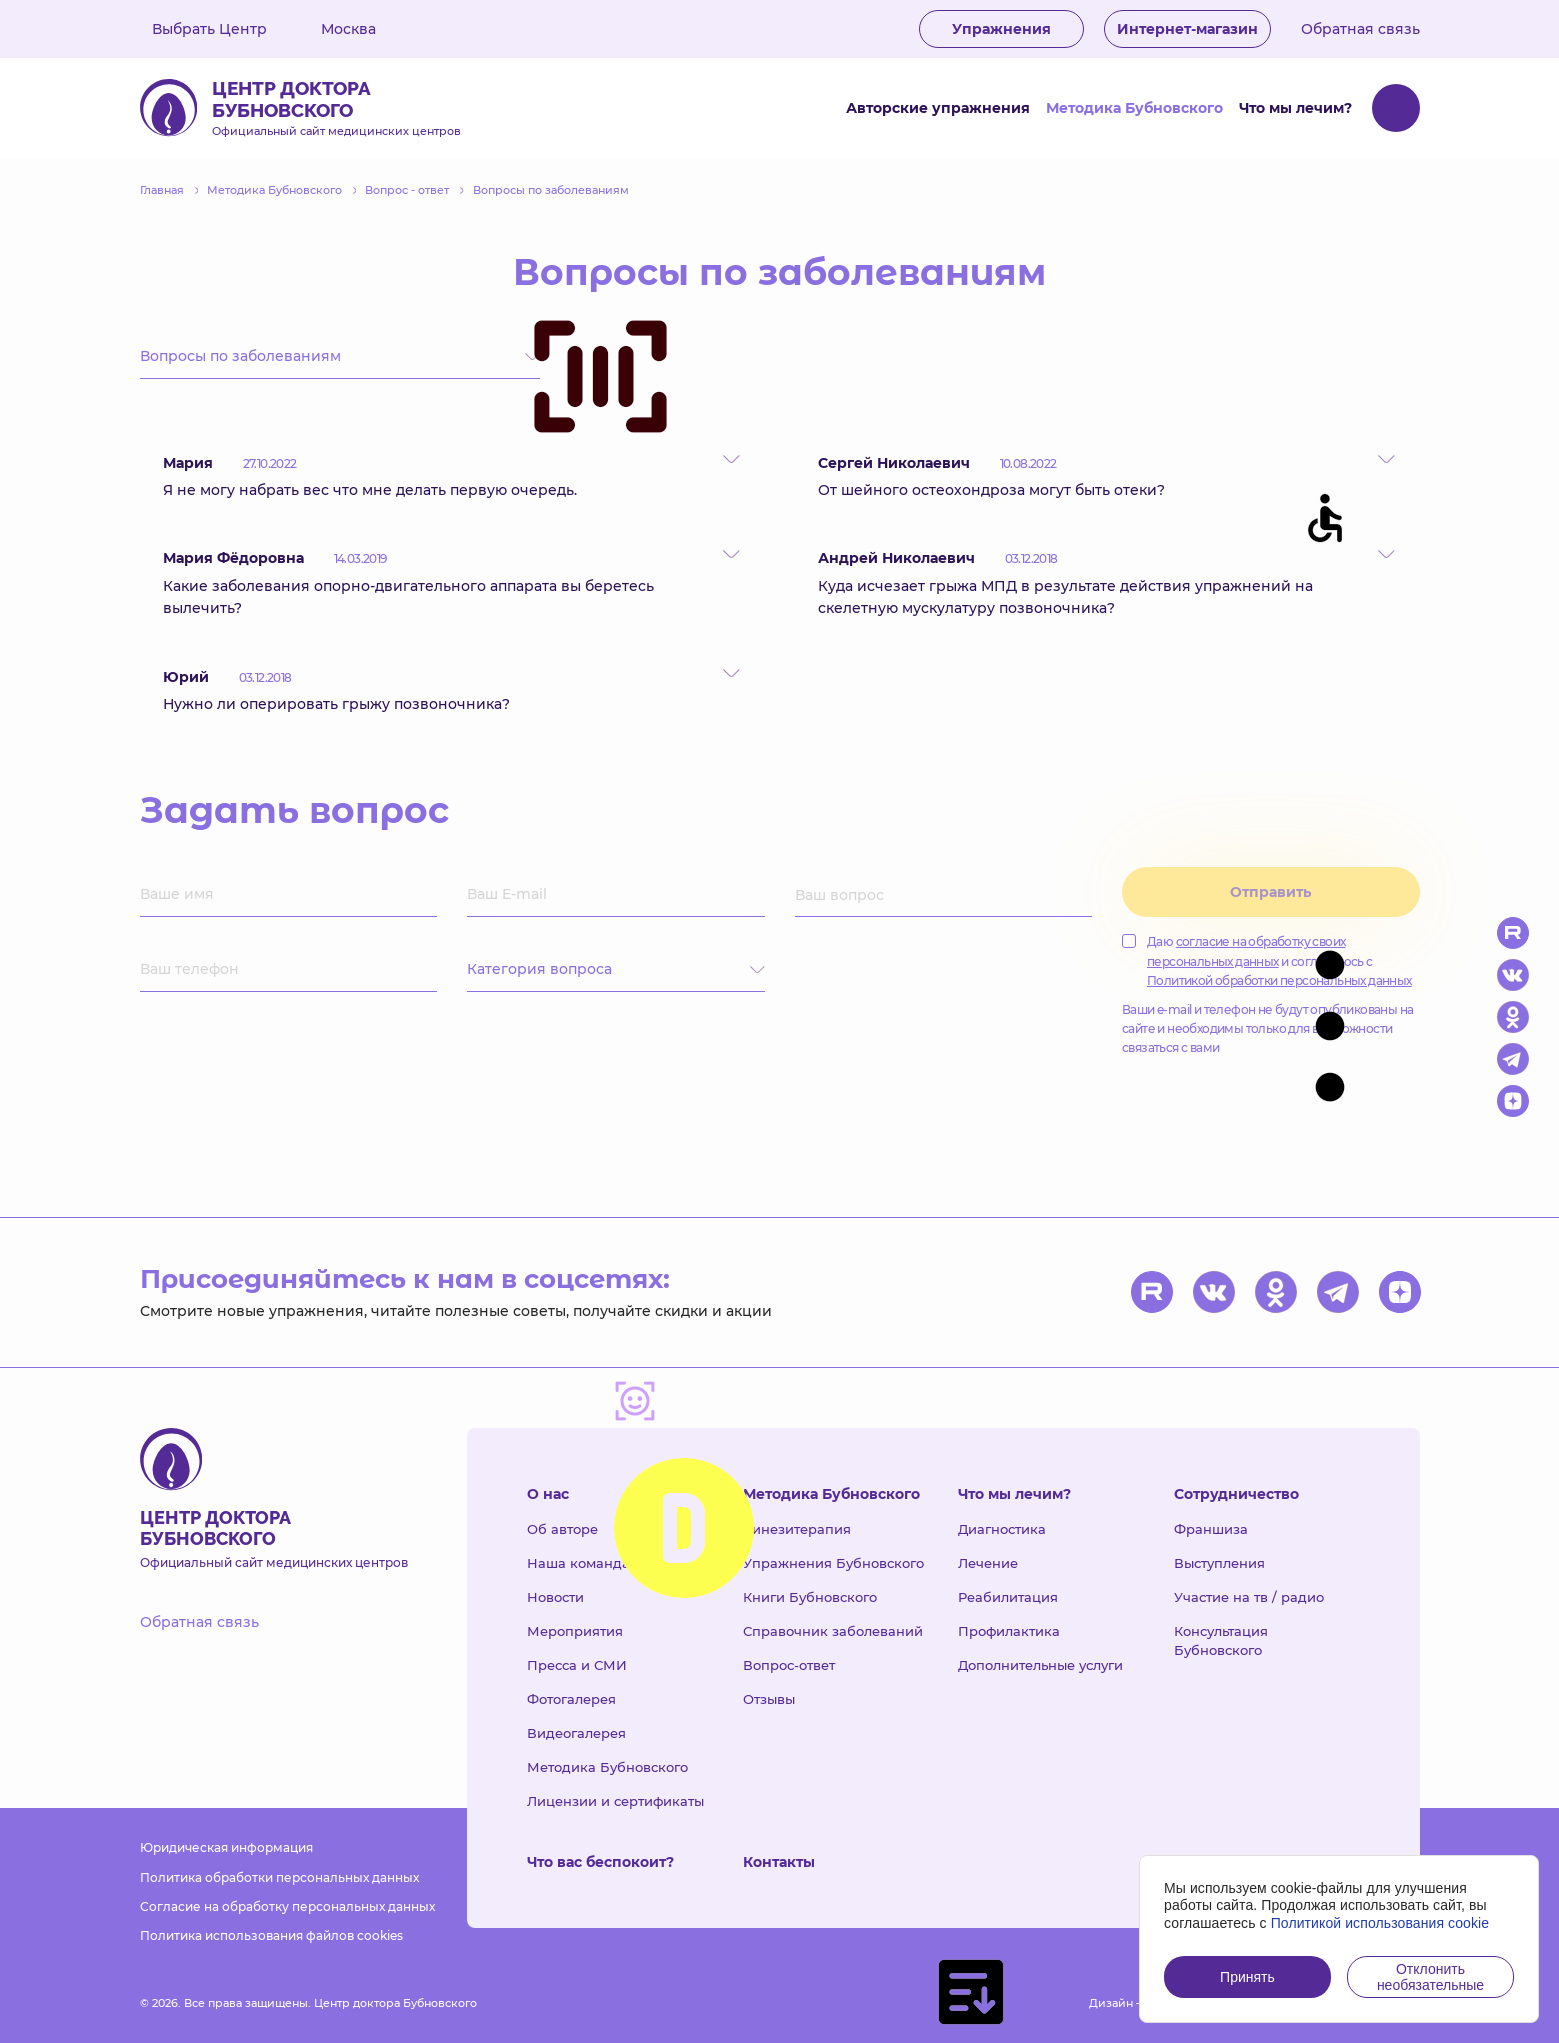 The width and height of the screenshot is (1559, 2043). Describe the element at coordinates (1325, 518) in the screenshot. I see `indicates wheelchair accessibility` at that location.